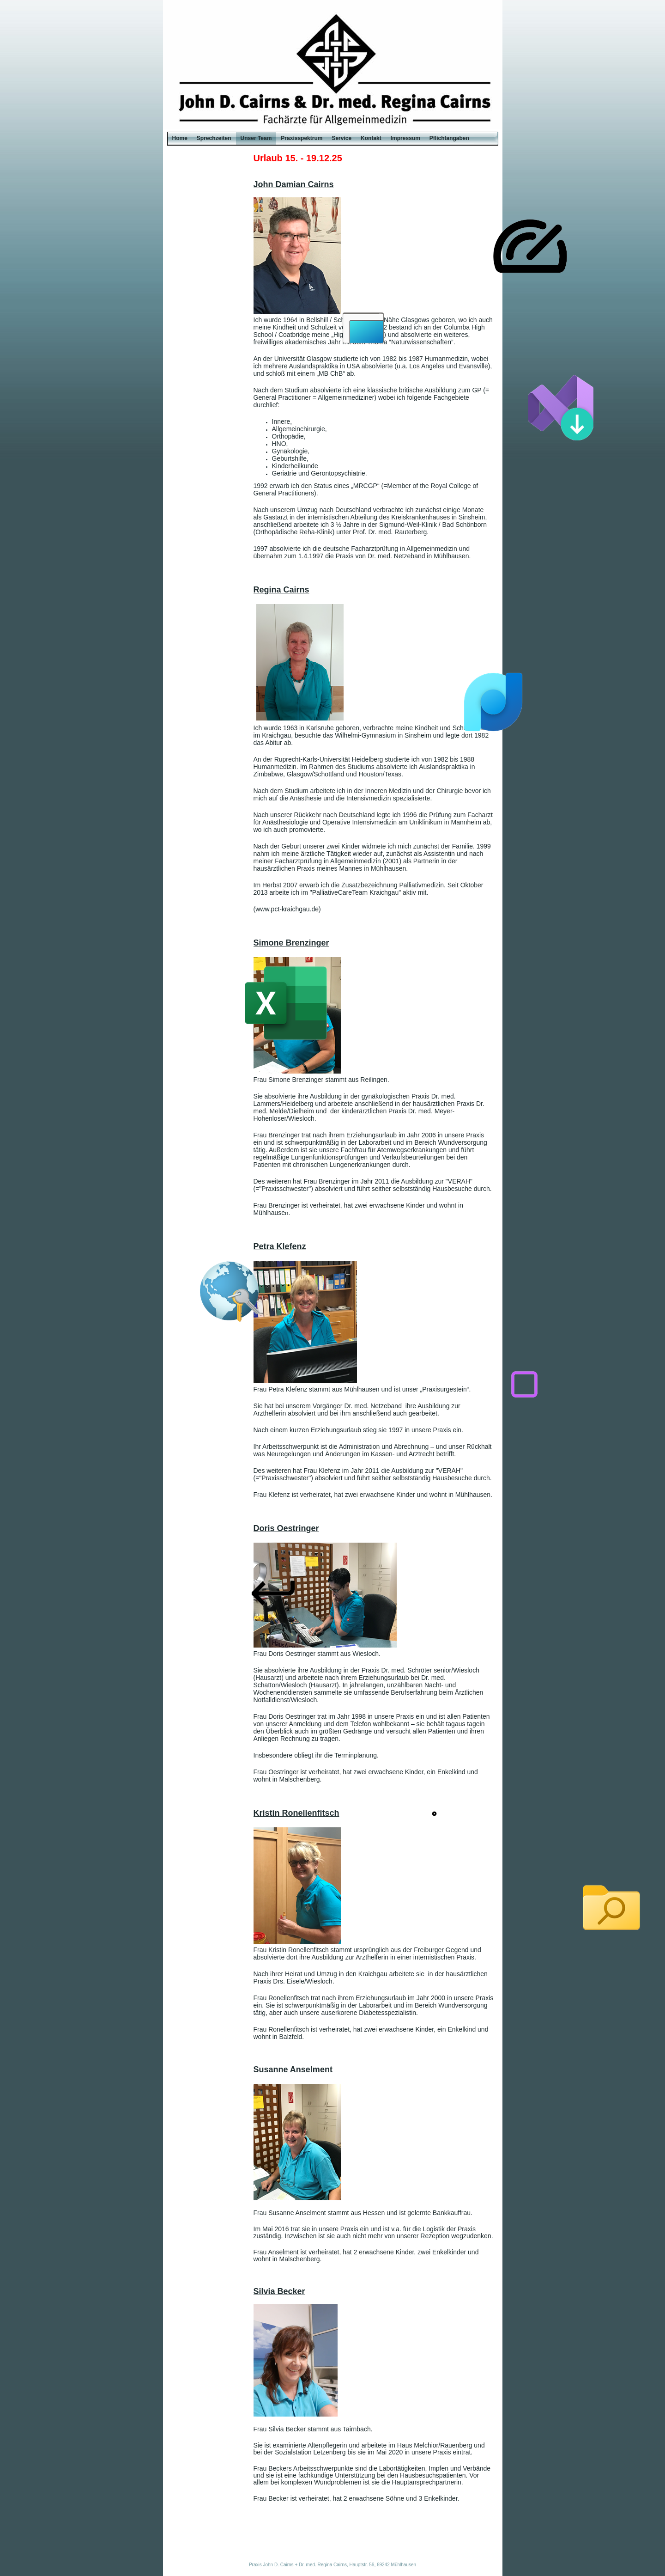 Image resolution: width=665 pixels, height=2576 pixels. I want to click on search within folder contents, so click(611, 1909).